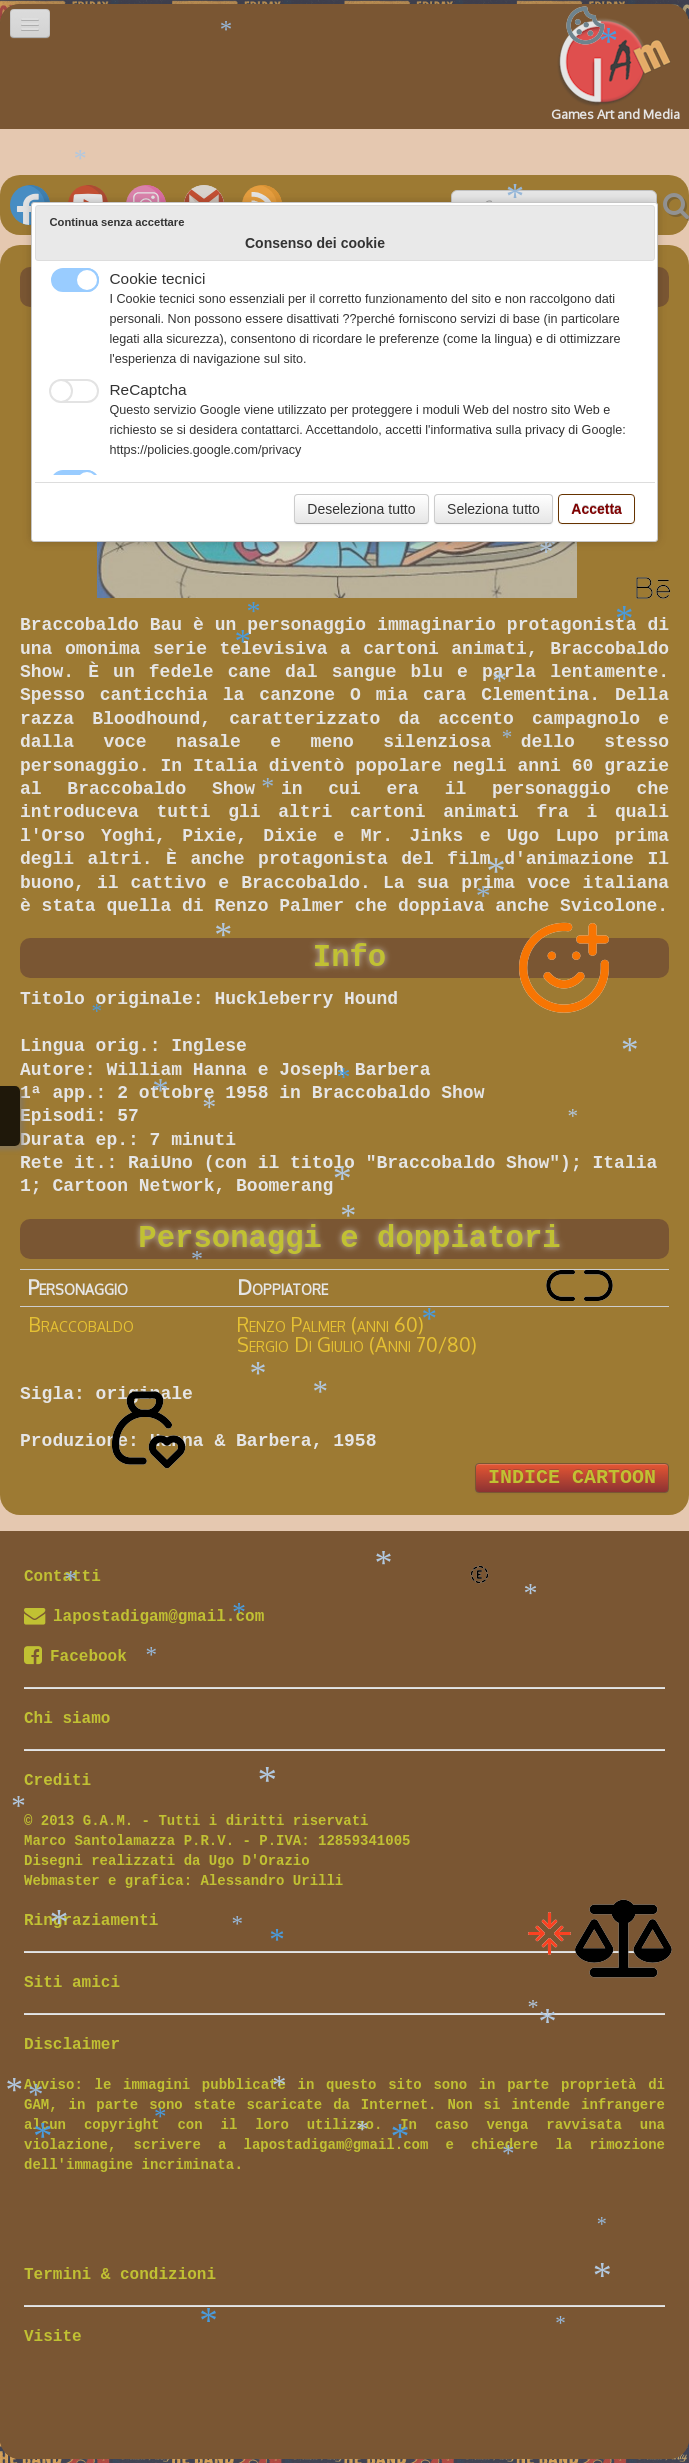 Image resolution: width=689 pixels, height=2463 pixels. I want to click on indicates a draft or pending email, so click(479, 1574).